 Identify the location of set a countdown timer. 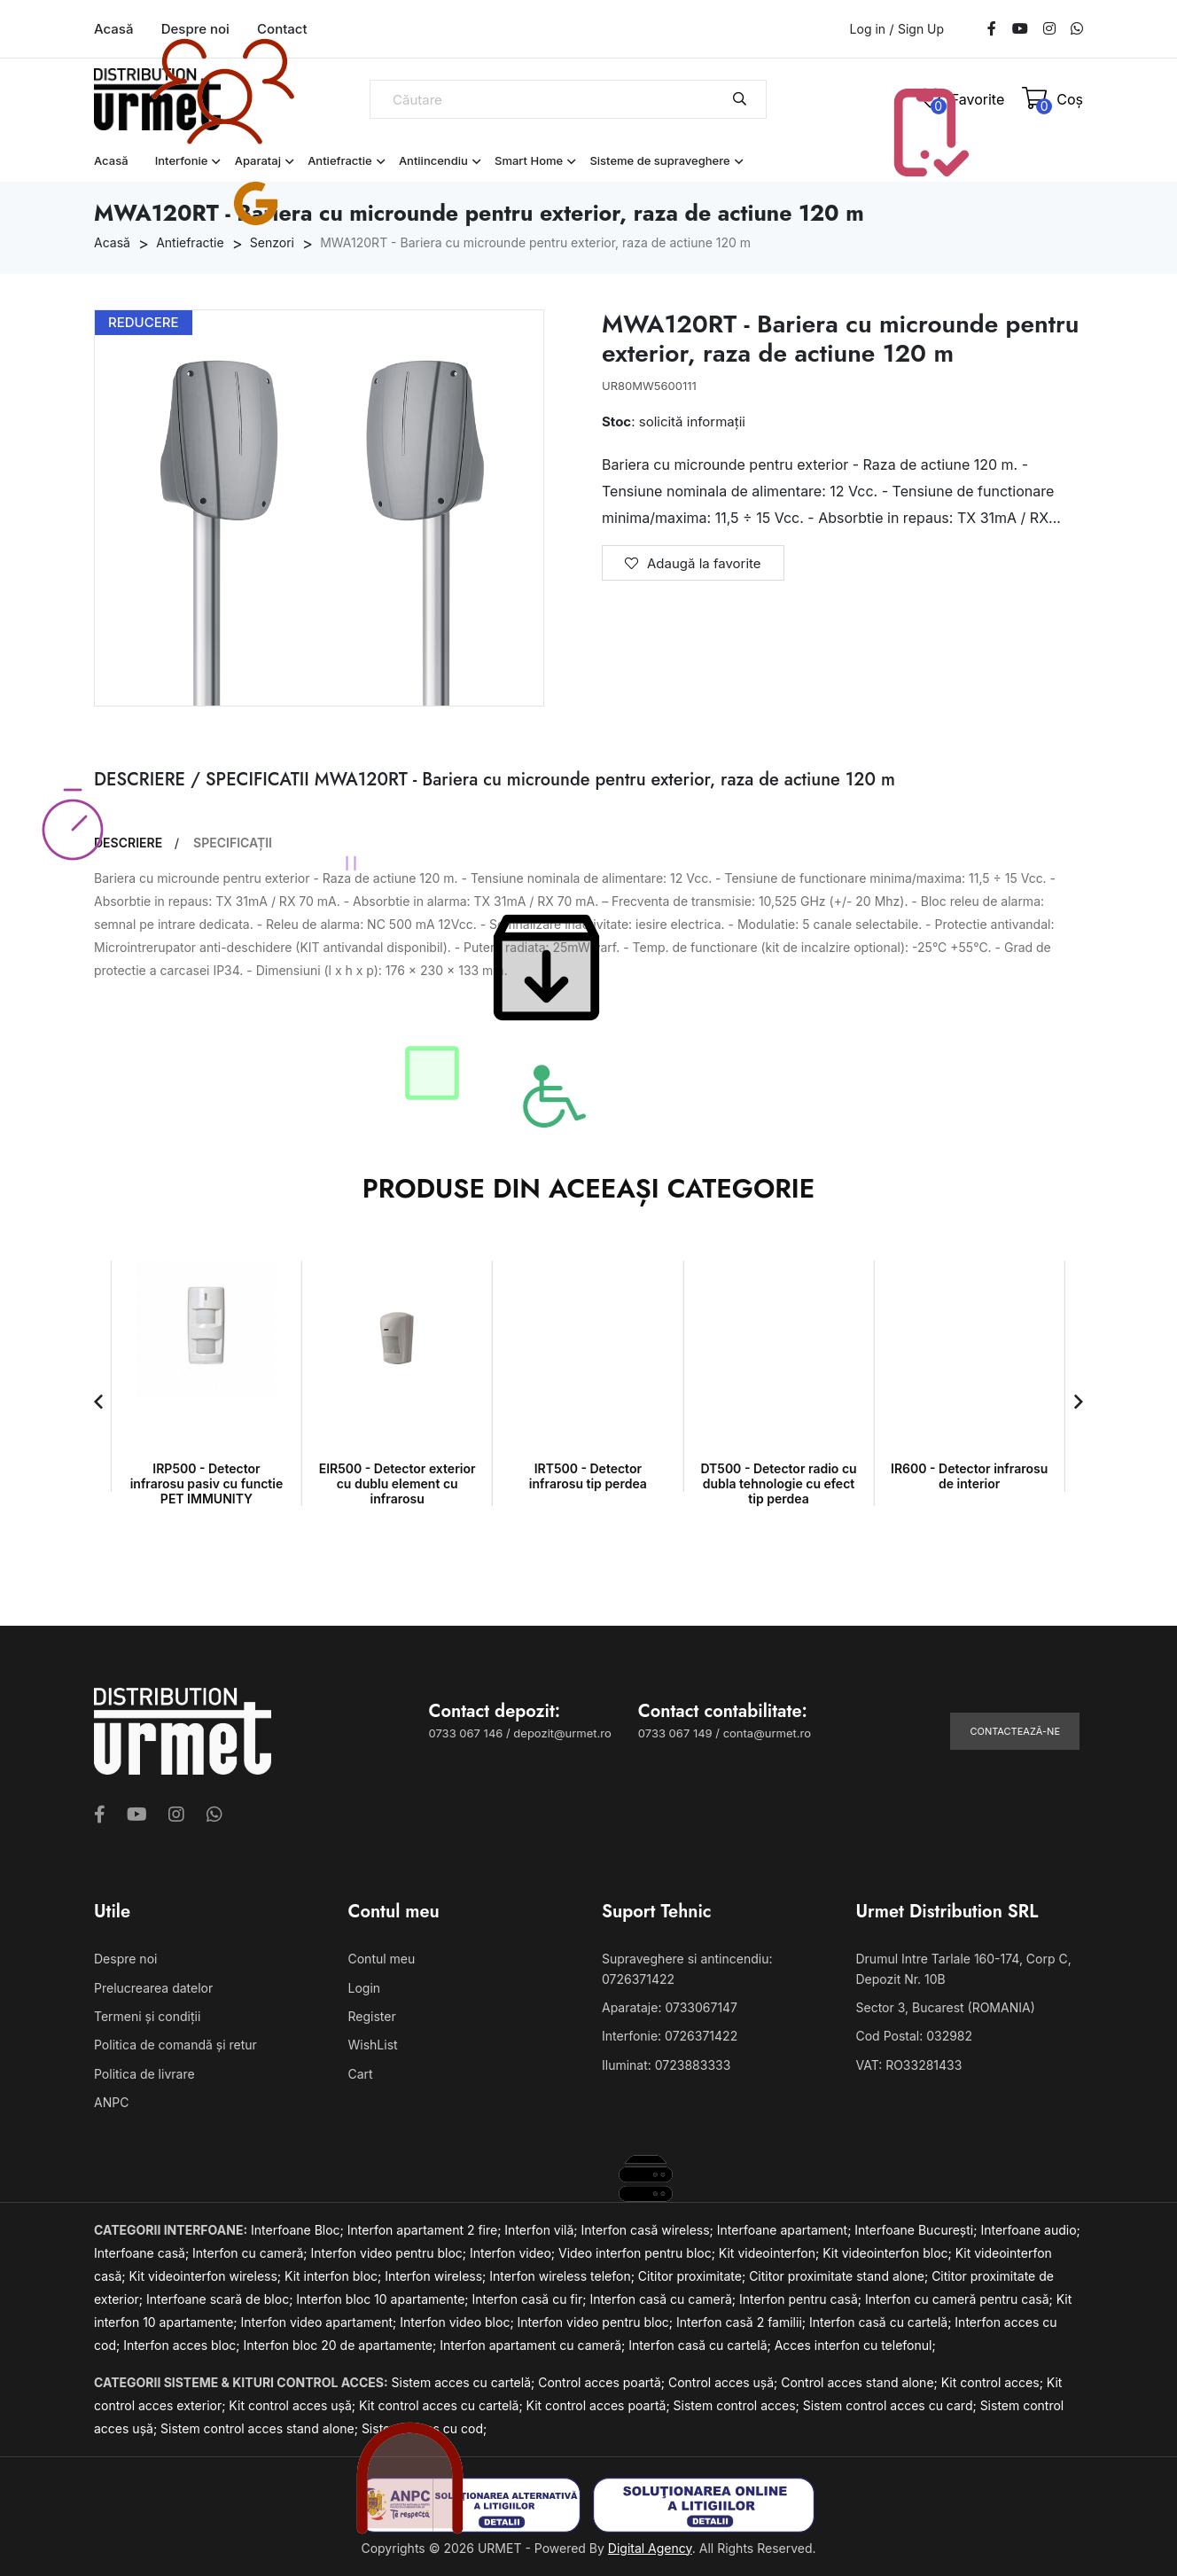
(73, 827).